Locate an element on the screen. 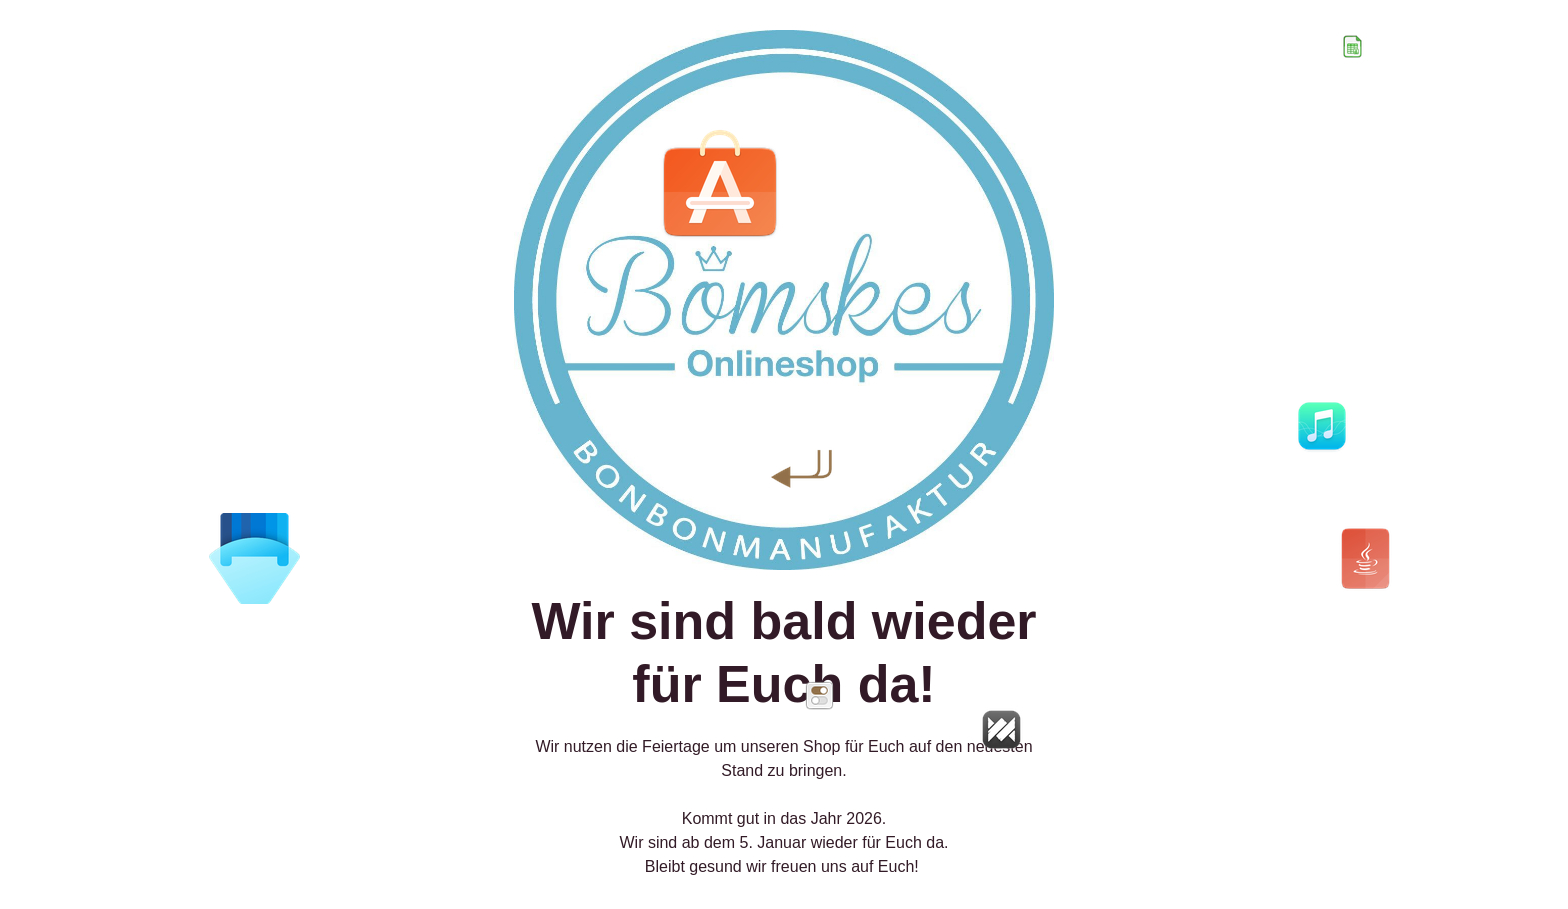 The height and width of the screenshot is (909, 1568). open elisa music player is located at coordinates (1322, 426).